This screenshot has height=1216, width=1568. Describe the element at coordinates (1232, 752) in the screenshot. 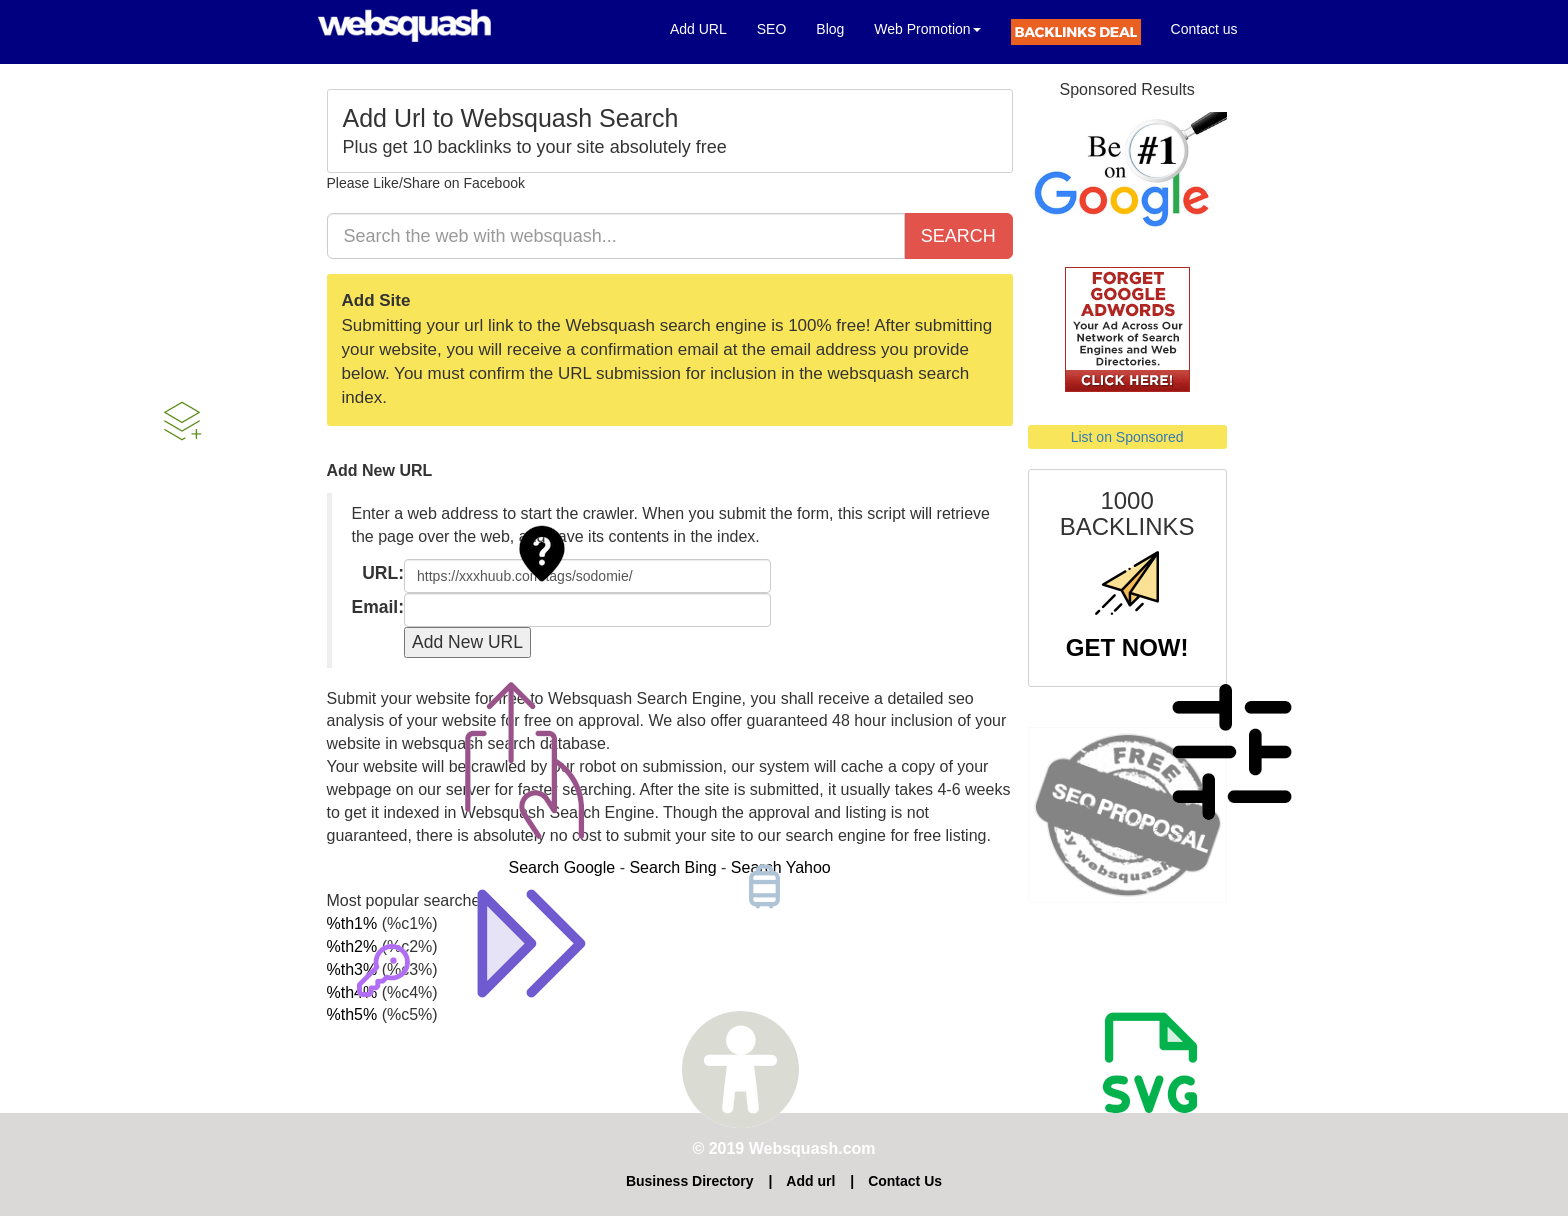

I see `adjust settings or preferences` at that location.